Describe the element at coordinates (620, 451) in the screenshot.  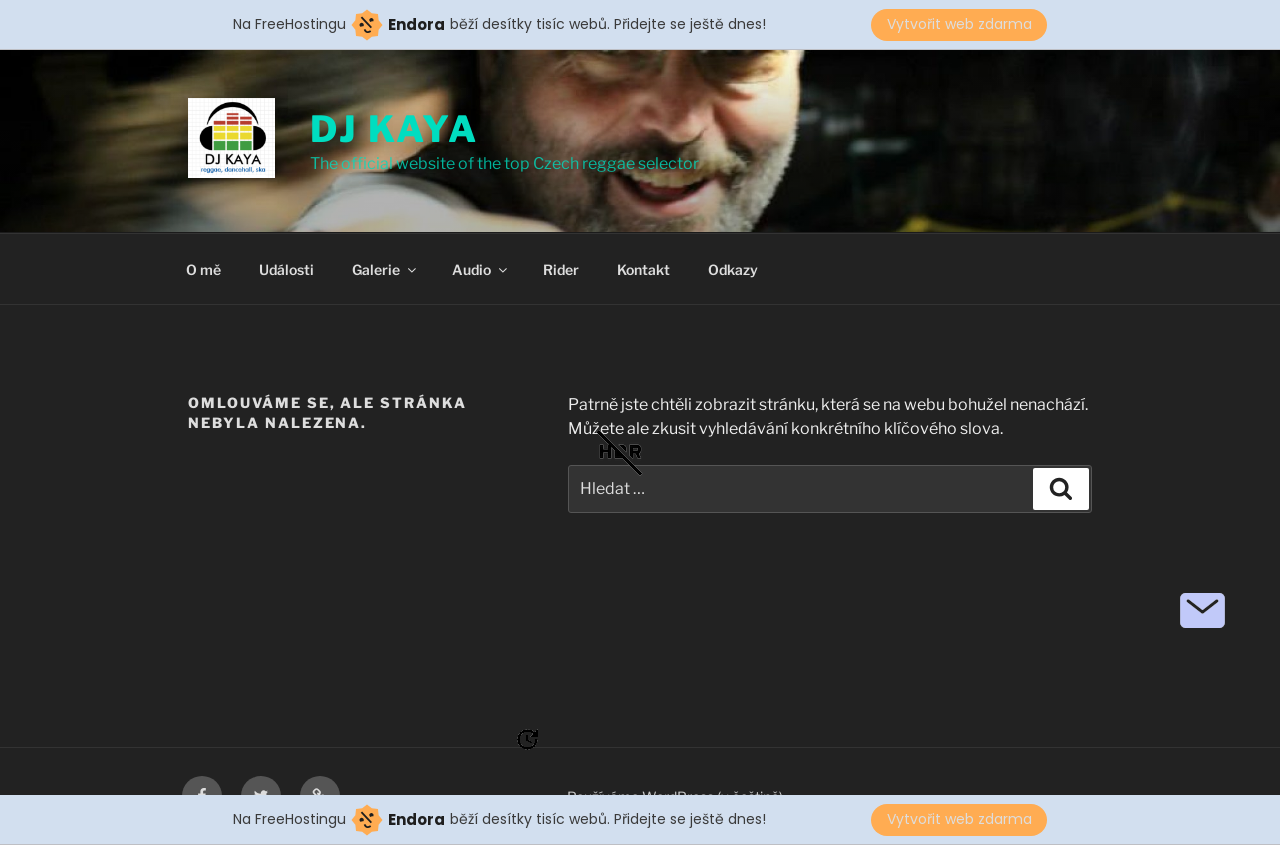
I see `disable HDR mode in camera settings` at that location.